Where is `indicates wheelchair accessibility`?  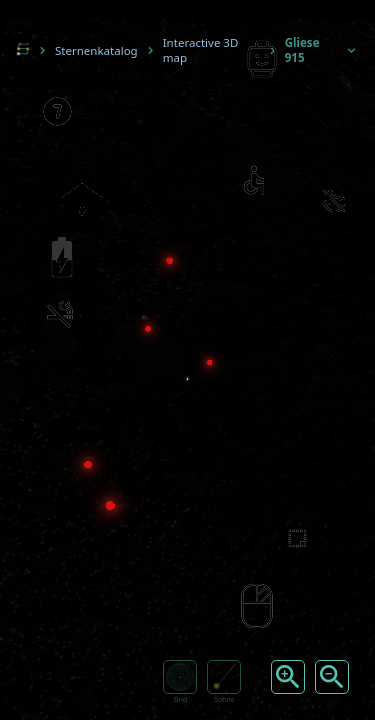
indicates wheelchair accessibility is located at coordinates (254, 180).